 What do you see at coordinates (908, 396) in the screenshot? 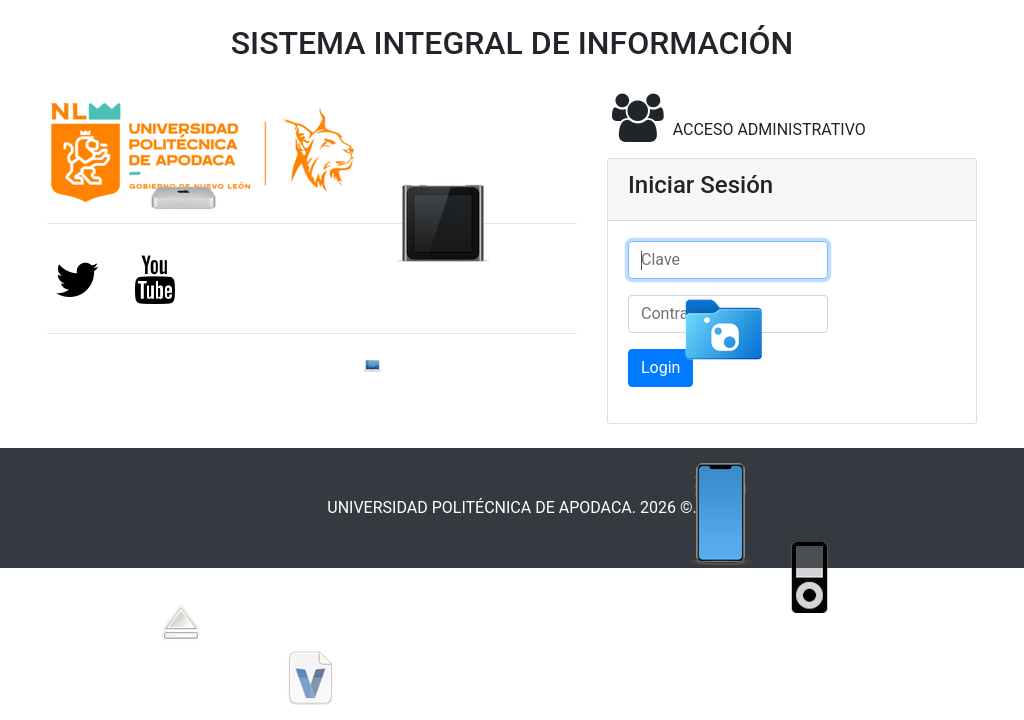
I see `open the Books app` at bounding box center [908, 396].